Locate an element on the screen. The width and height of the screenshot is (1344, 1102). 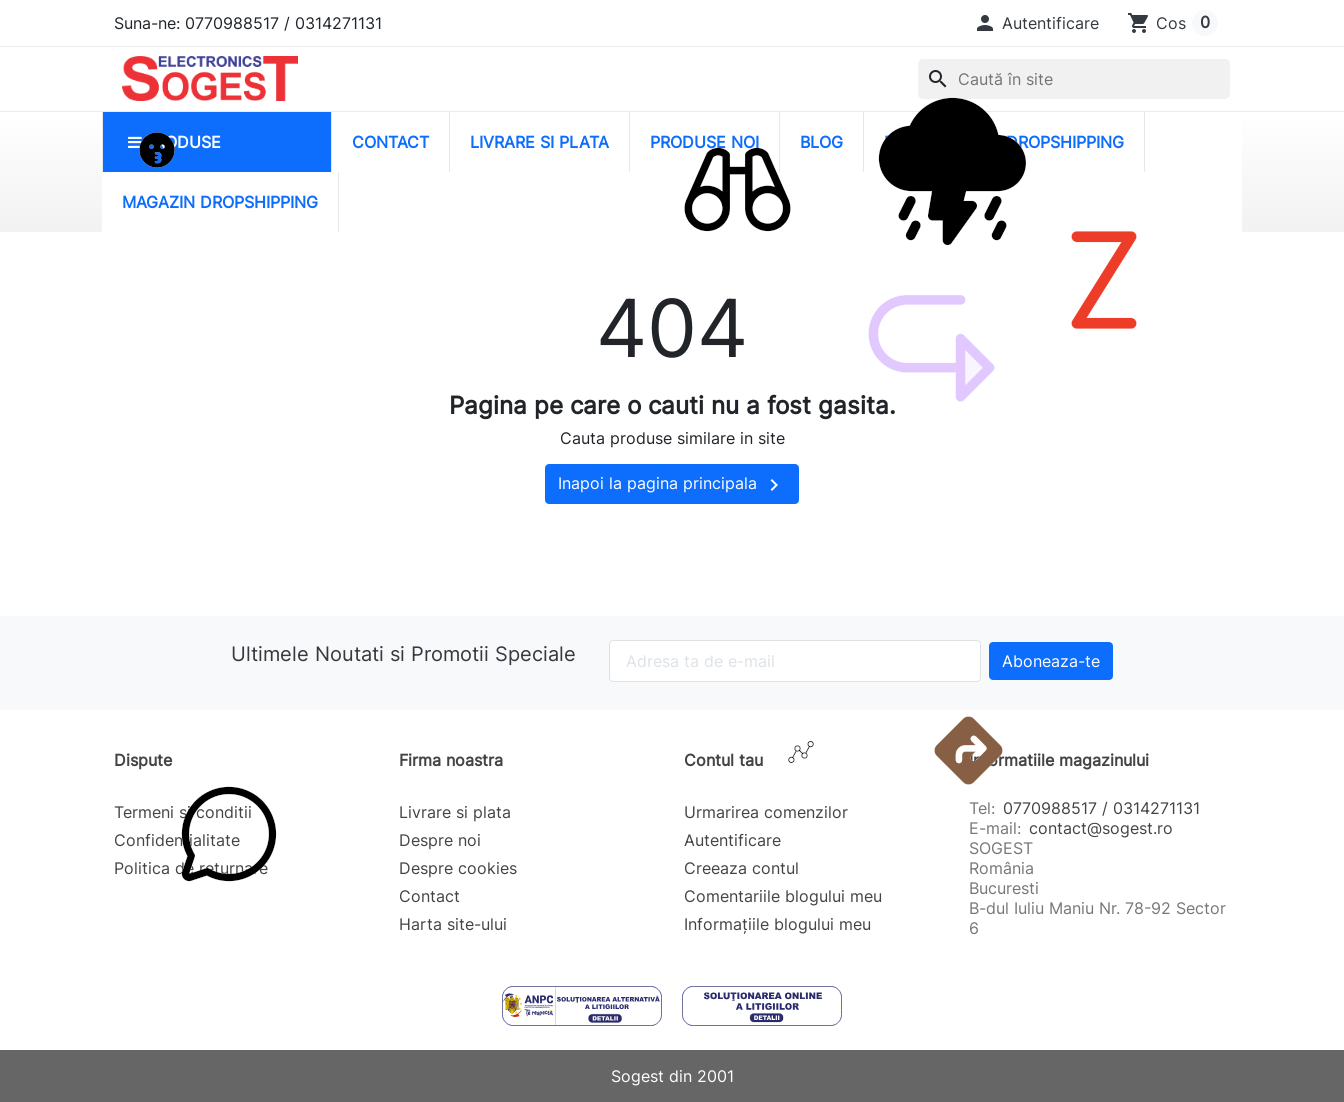
send a kiss or blowing kiss emoji reaction is located at coordinates (157, 150).